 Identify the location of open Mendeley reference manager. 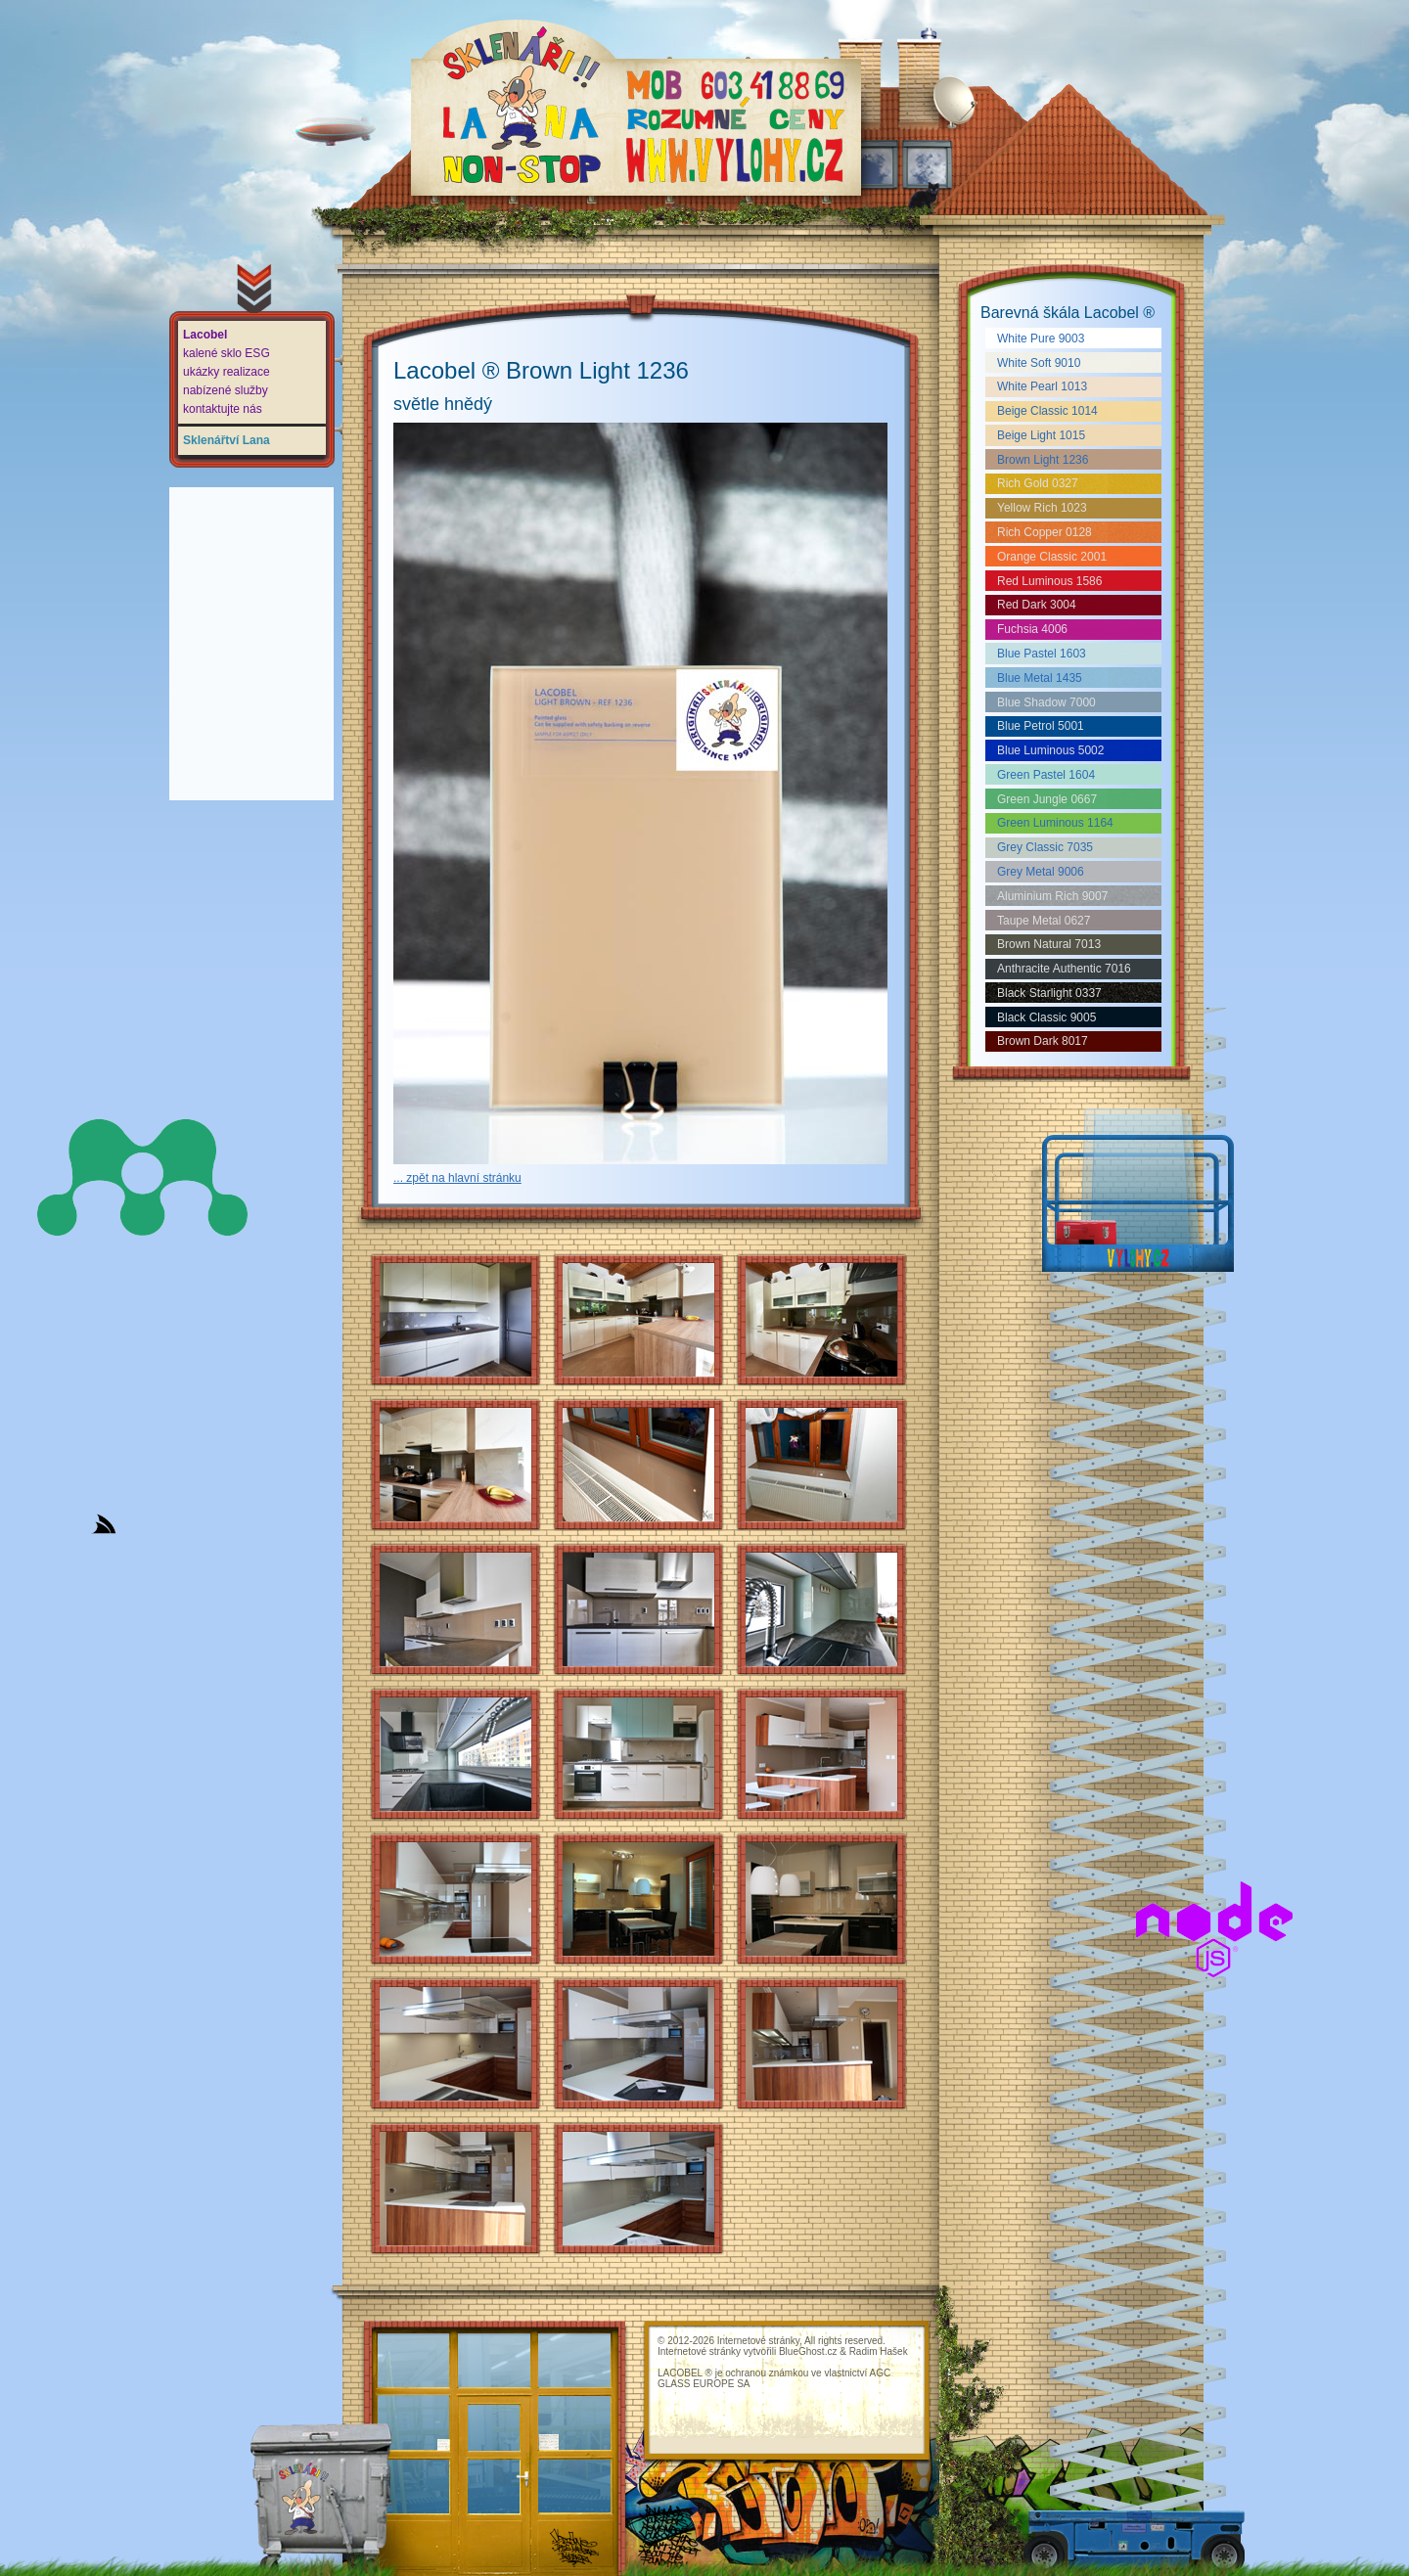
(142, 1177).